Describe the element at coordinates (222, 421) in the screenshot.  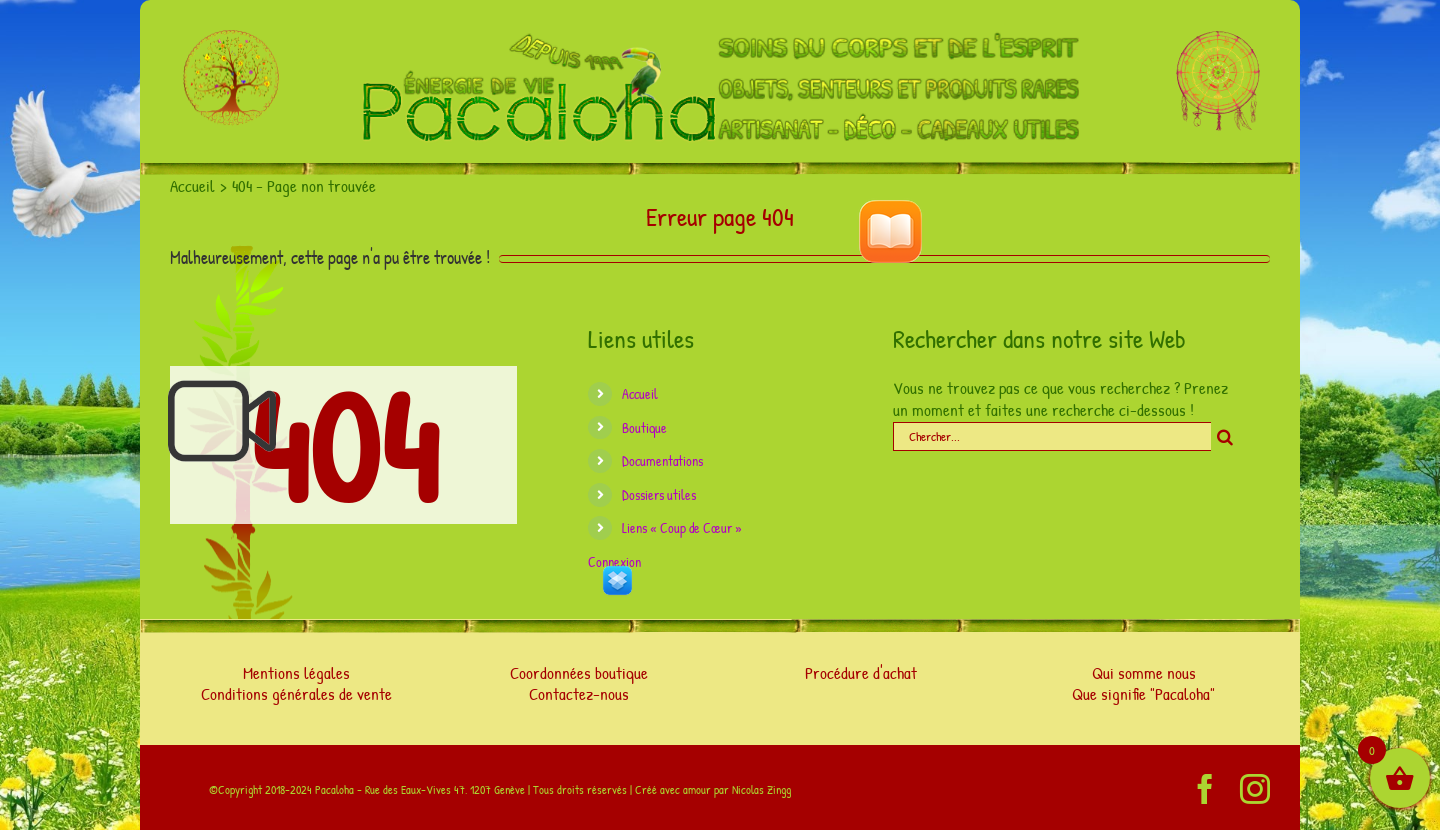
I see `start a video call` at that location.